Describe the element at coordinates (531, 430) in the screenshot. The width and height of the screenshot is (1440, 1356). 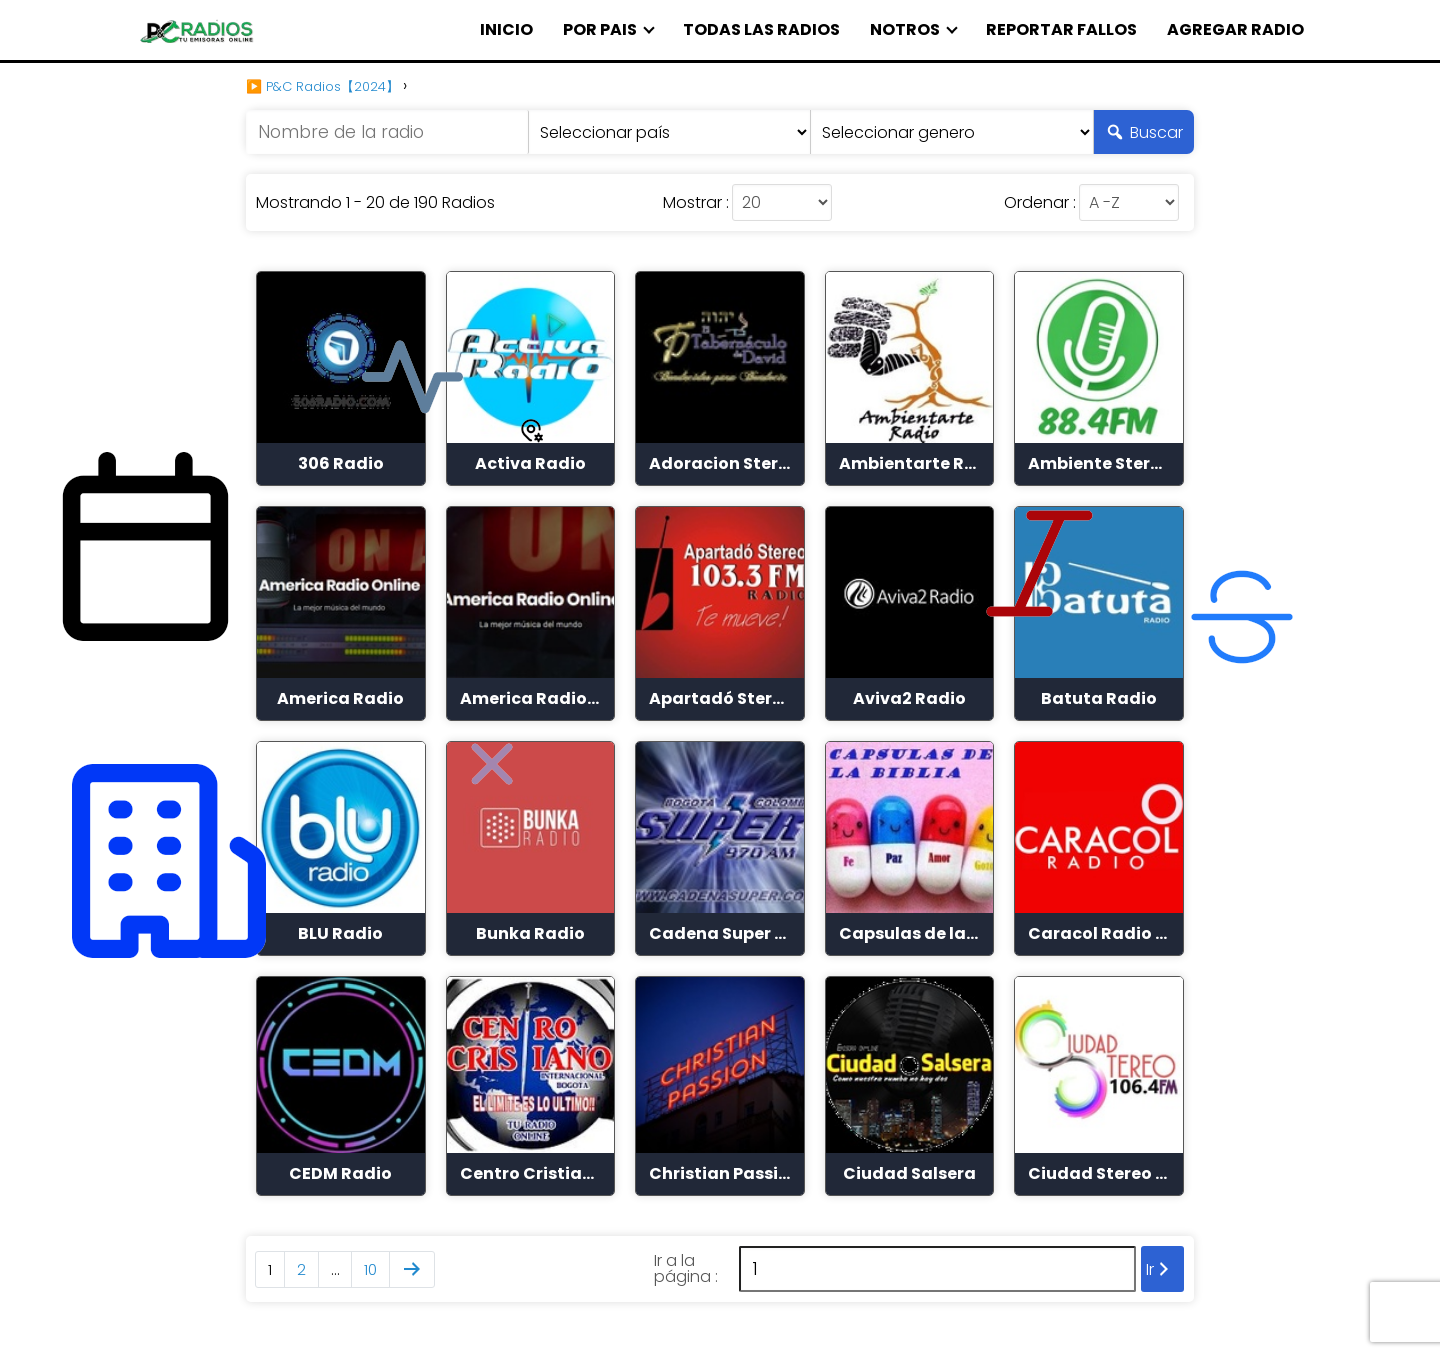
I see `access location settings` at that location.